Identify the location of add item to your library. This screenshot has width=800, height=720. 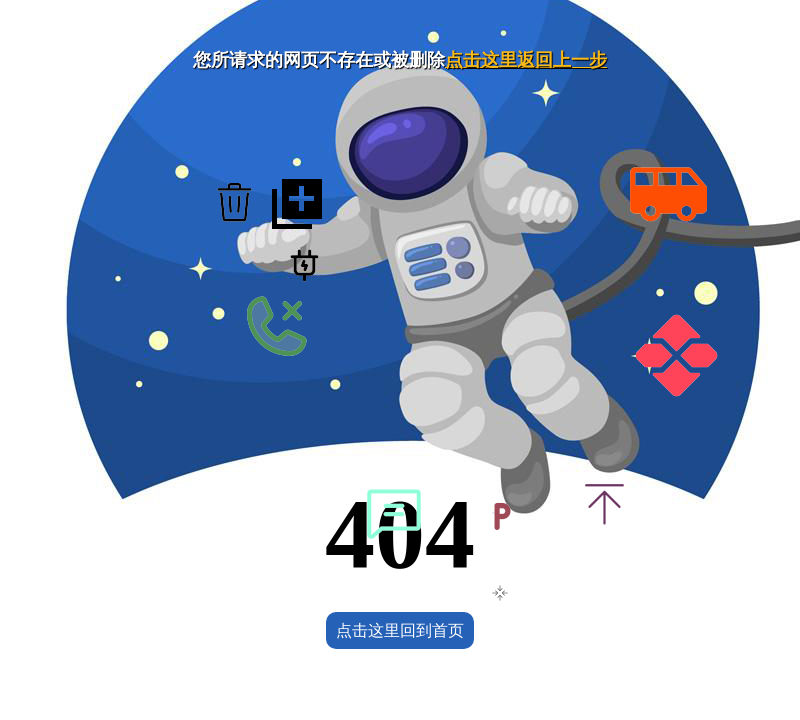
(297, 204).